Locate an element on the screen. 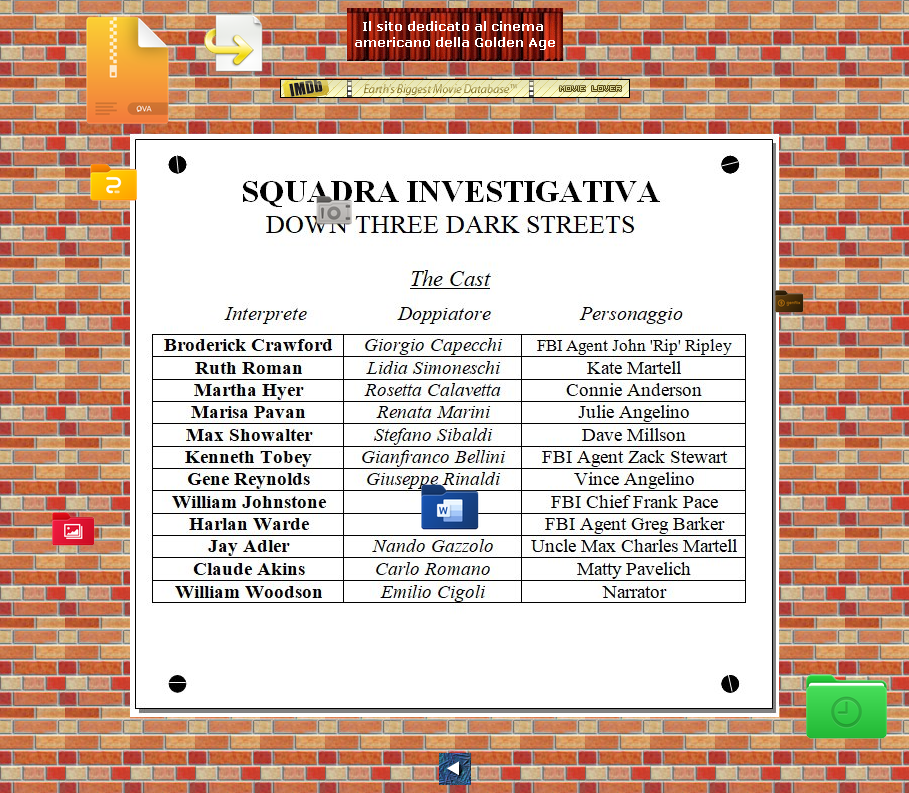  open virtual appliance file for import into VirtualBox is located at coordinates (127, 72).